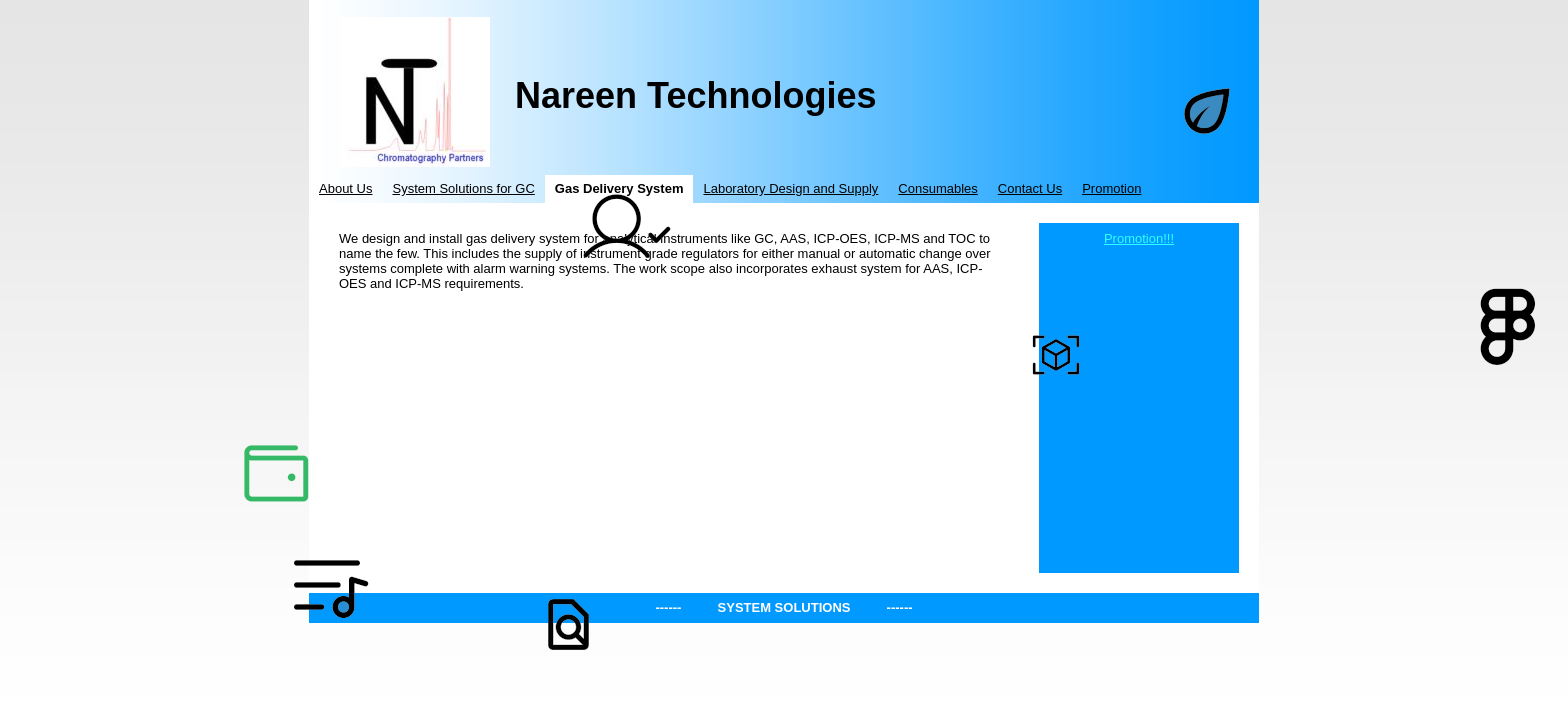 The width and height of the screenshot is (1568, 720). What do you see at coordinates (1207, 111) in the screenshot?
I see `indicates eco-friendly or sustainable option` at bounding box center [1207, 111].